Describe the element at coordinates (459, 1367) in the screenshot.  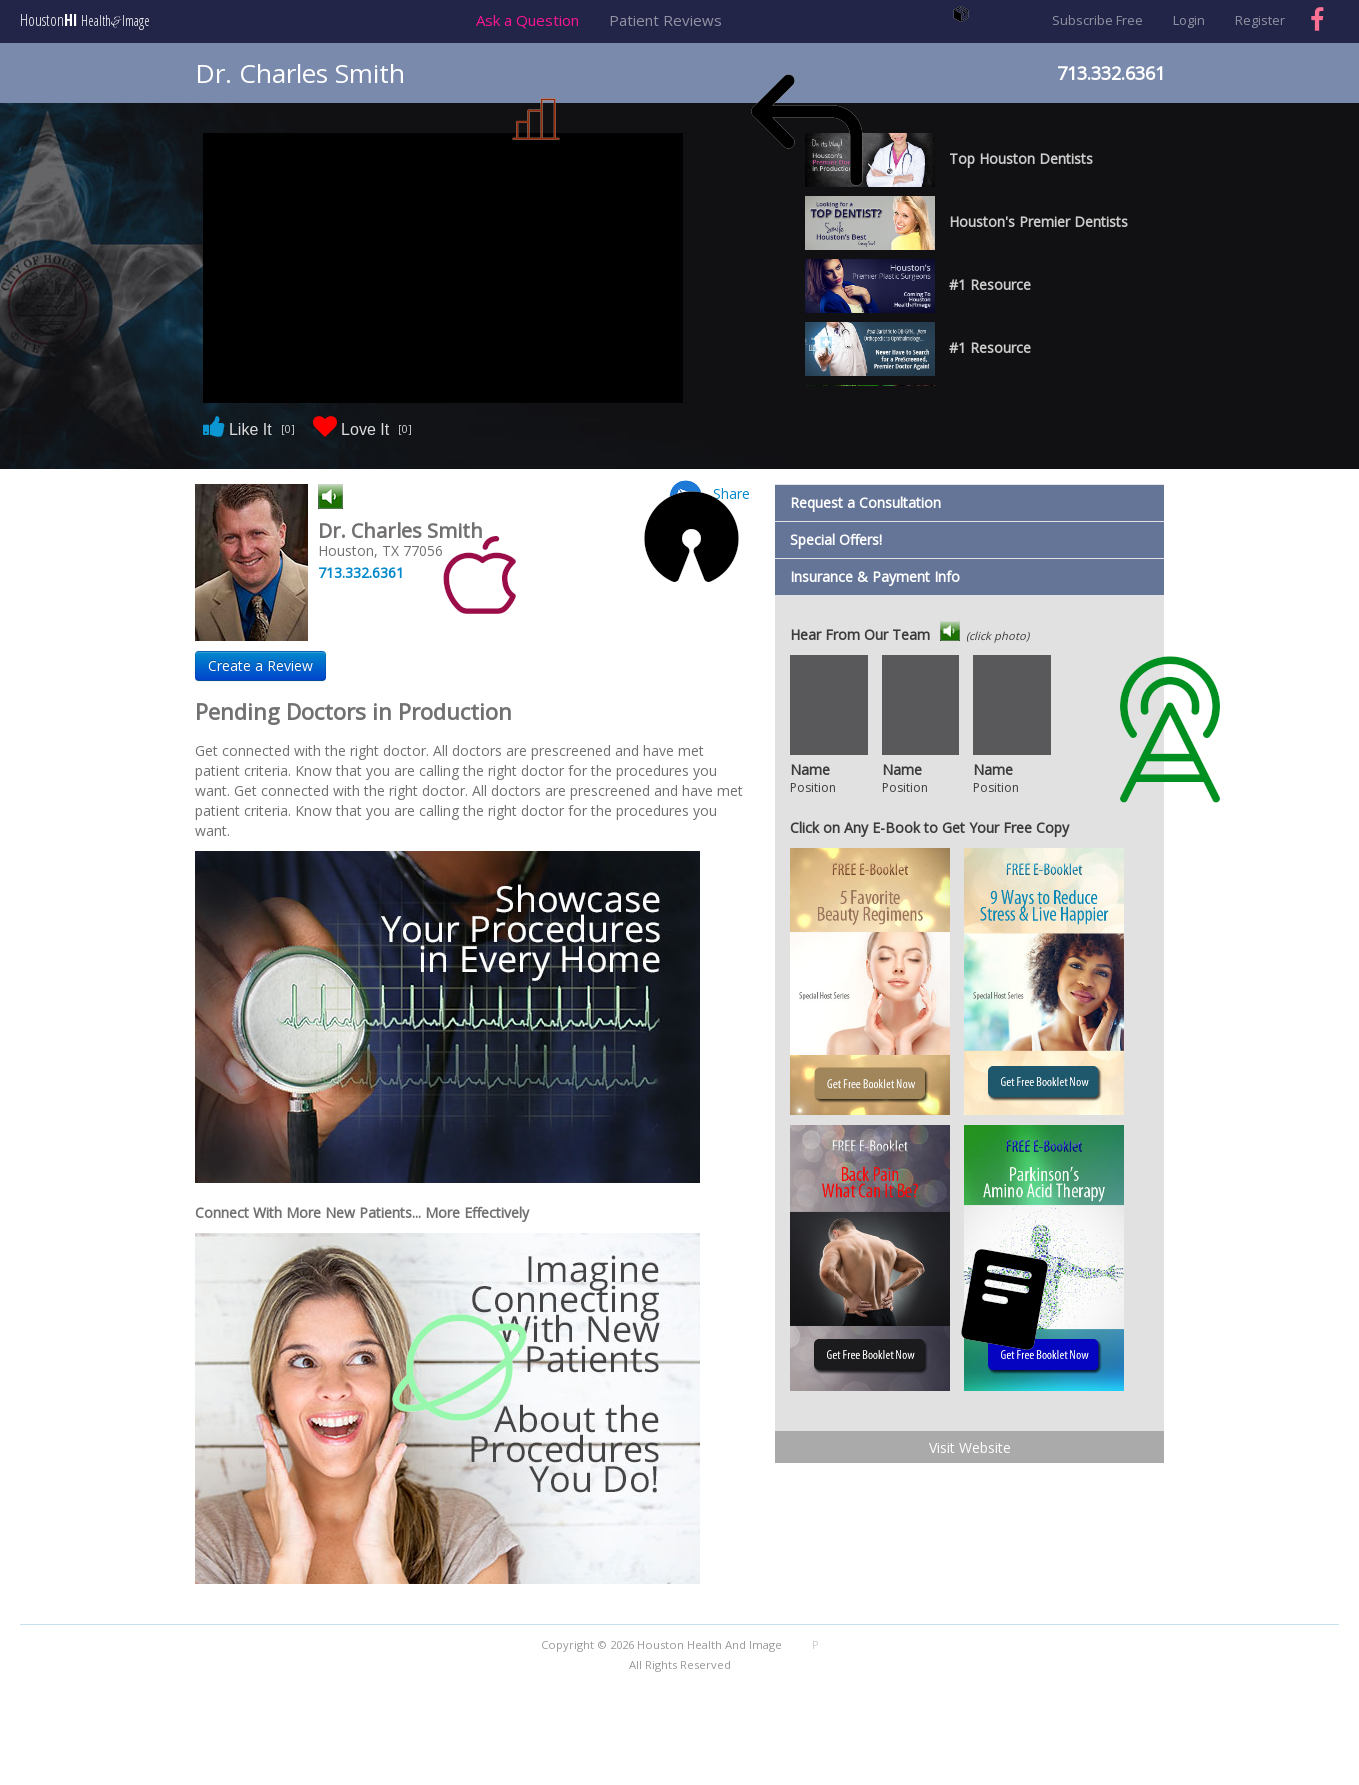
I see `explore global or worldwide content` at that location.